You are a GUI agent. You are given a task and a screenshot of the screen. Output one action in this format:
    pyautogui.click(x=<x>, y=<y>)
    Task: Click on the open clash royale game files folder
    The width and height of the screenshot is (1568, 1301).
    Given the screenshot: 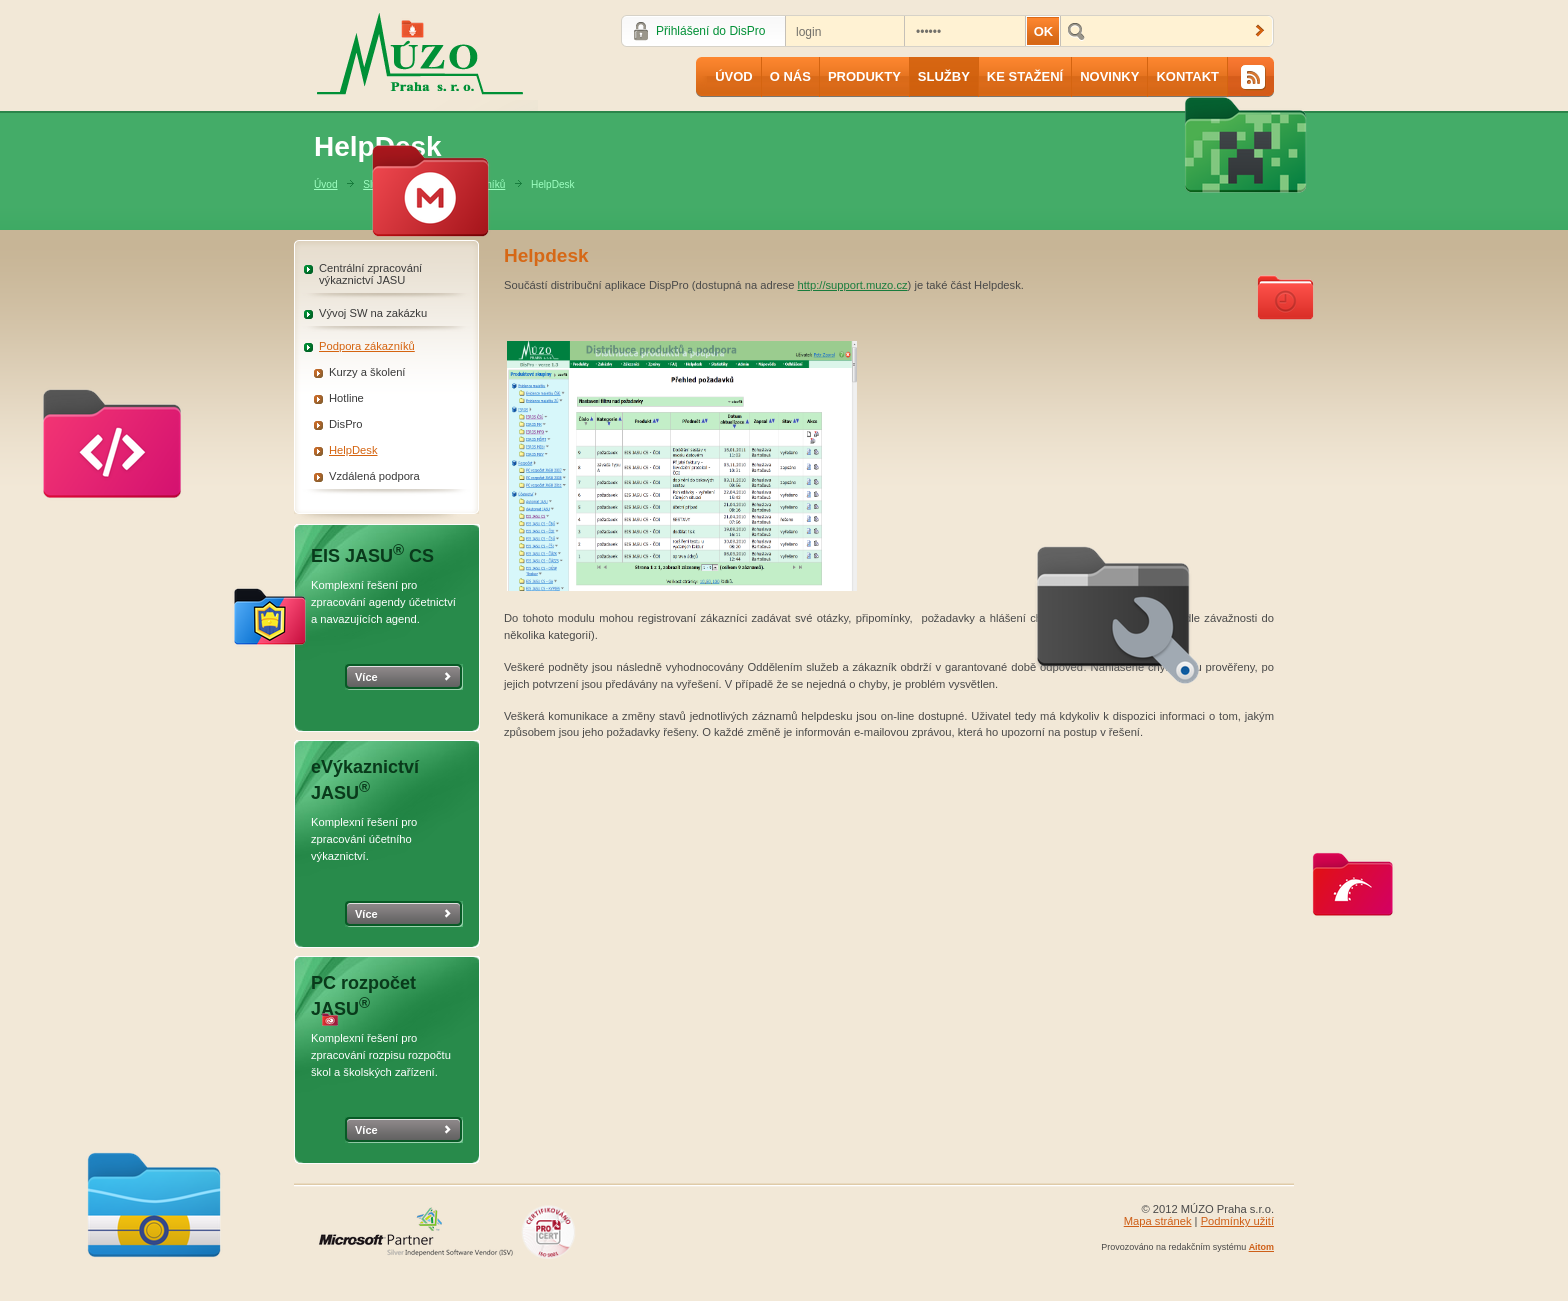 What is the action you would take?
    pyautogui.click(x=269, y=618)
    